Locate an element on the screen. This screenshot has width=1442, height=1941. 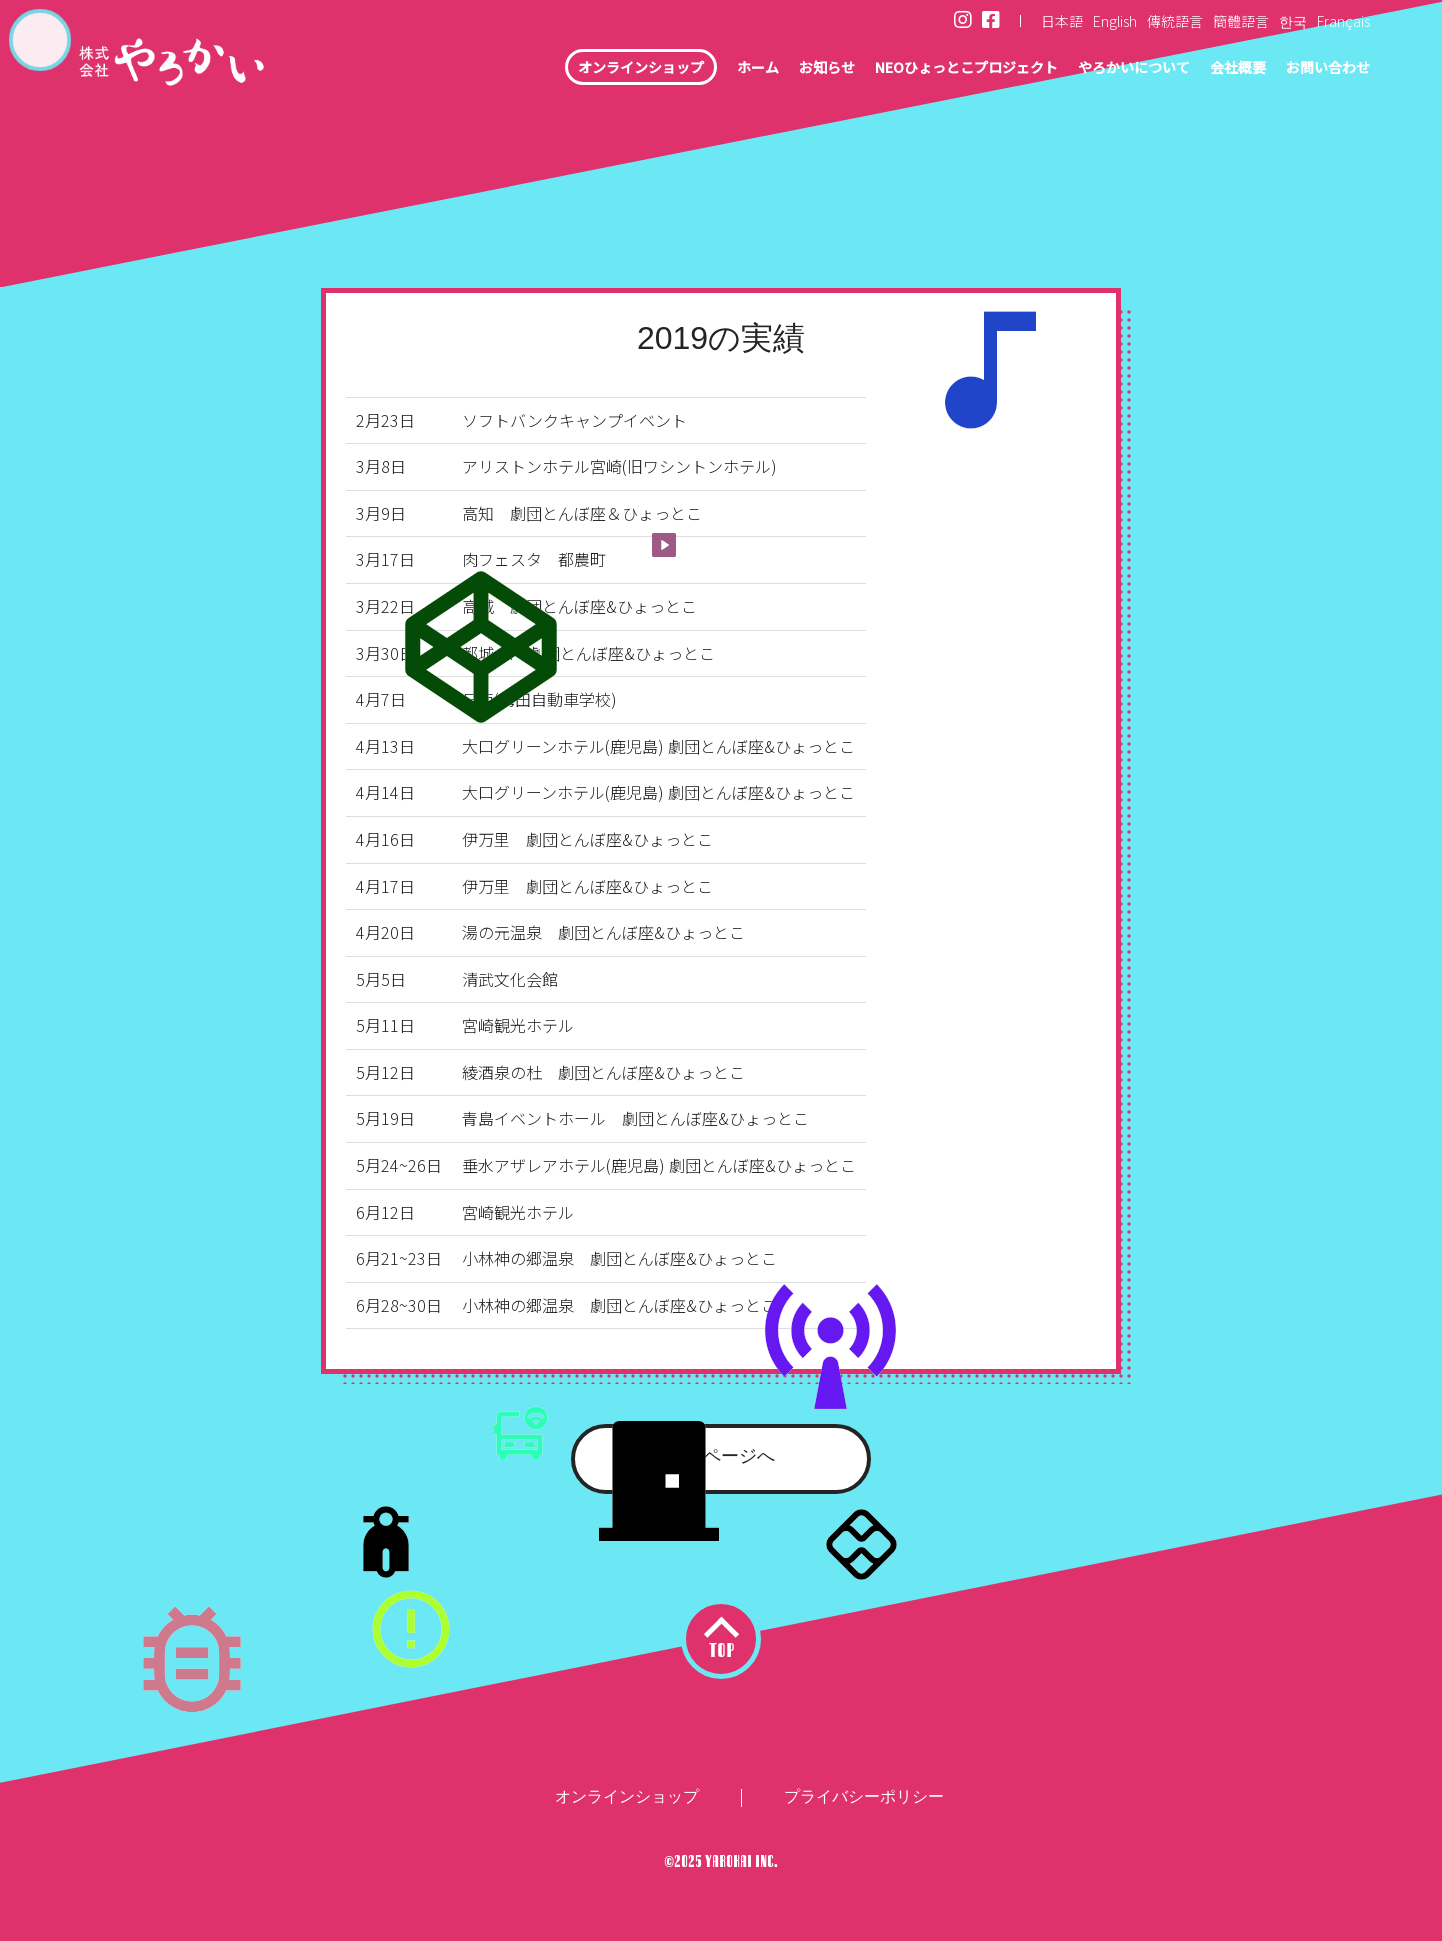
access music library or player is located at coordinates (984, 370).